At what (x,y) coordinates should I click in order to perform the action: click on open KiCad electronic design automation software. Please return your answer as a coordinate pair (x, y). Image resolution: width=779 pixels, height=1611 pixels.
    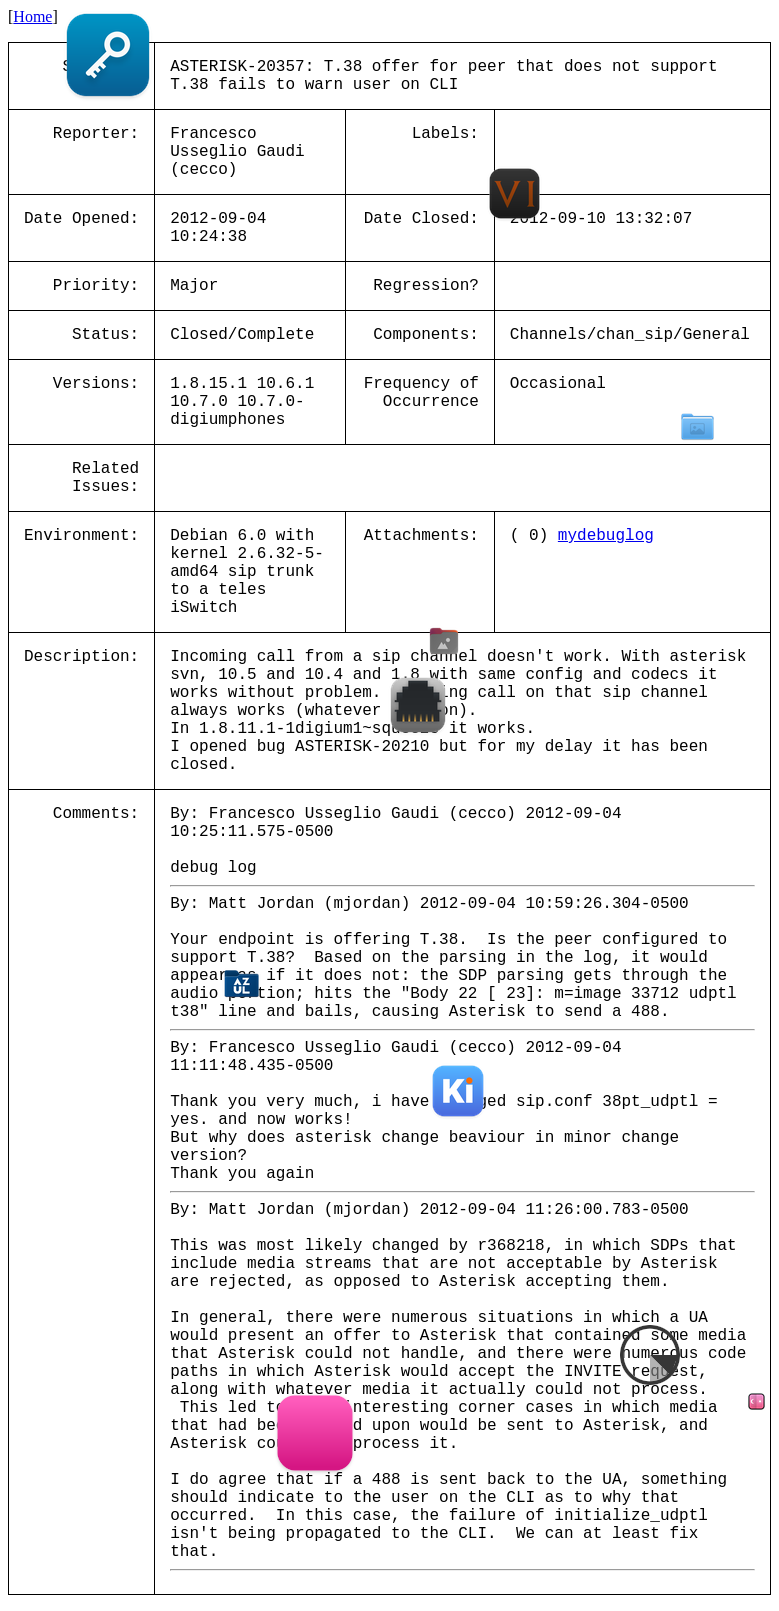
    Looking at the image, I should click on (458, 1091).